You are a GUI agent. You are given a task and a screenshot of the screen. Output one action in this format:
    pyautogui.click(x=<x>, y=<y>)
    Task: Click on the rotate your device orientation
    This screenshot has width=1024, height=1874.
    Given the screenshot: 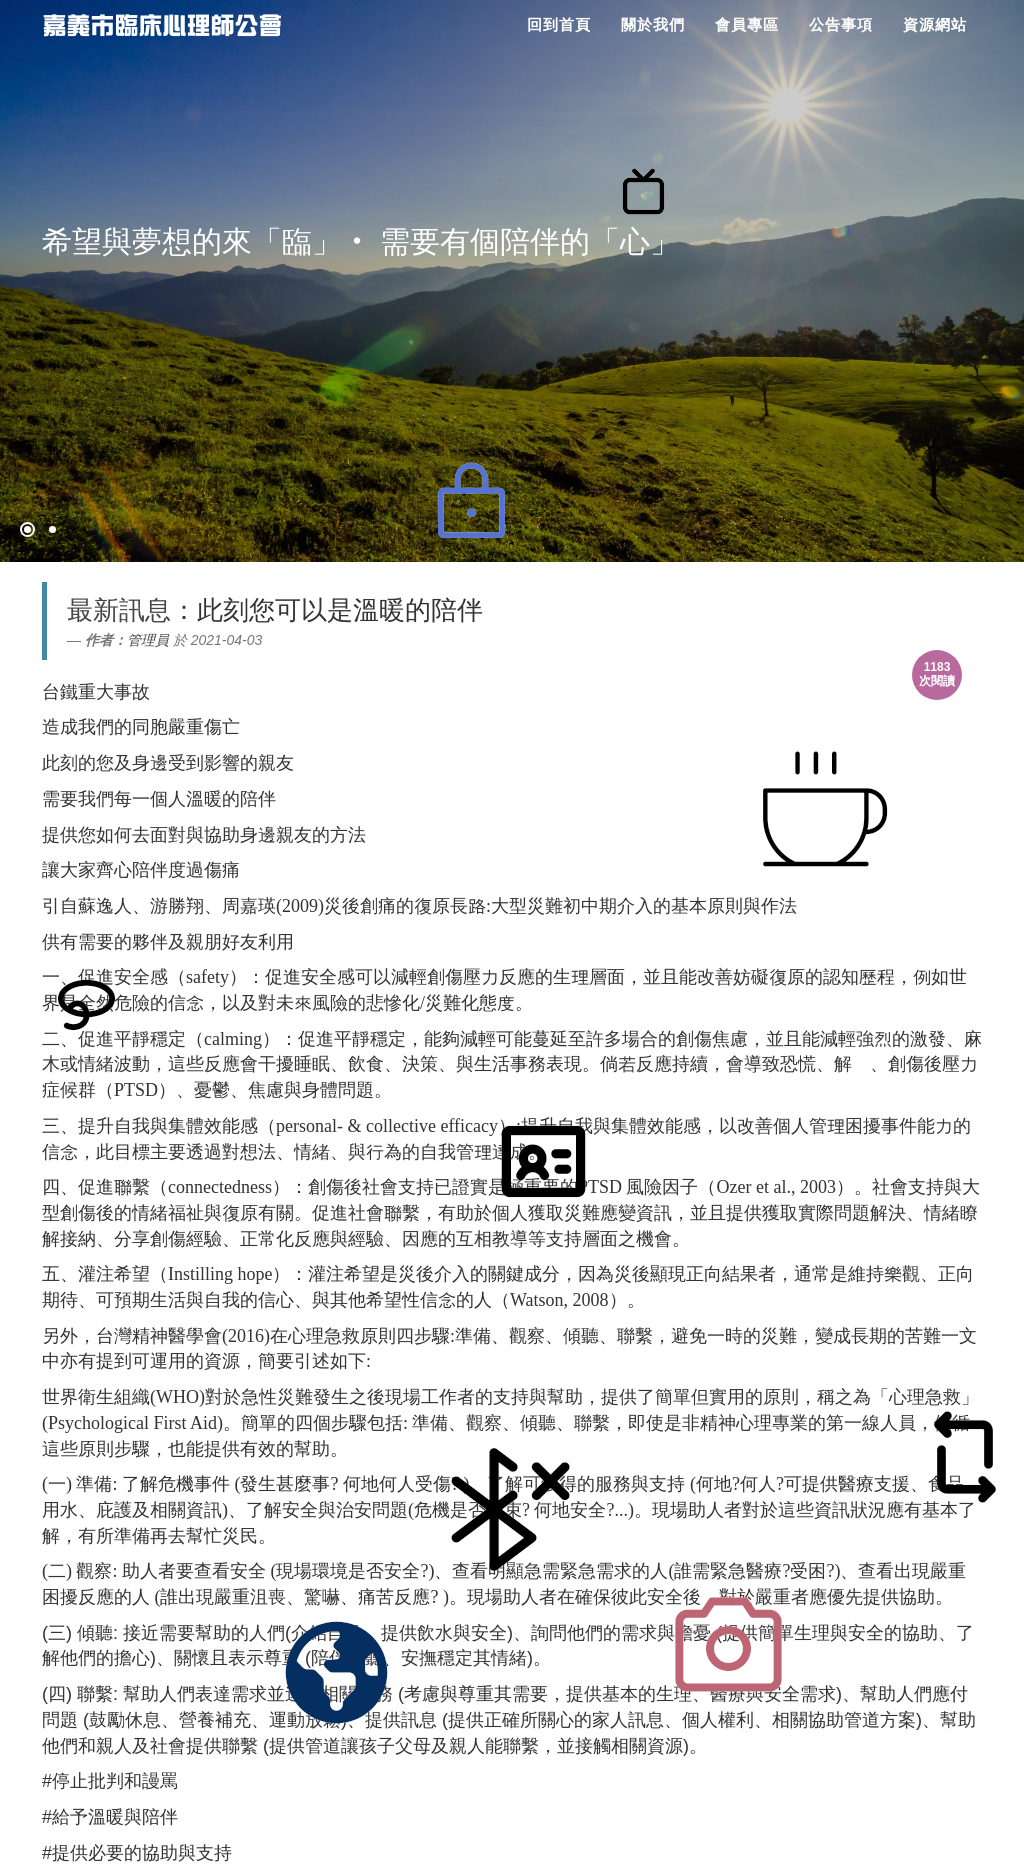 What is the action you would take?
    pyautogui.click(x=965, y=1457)
    